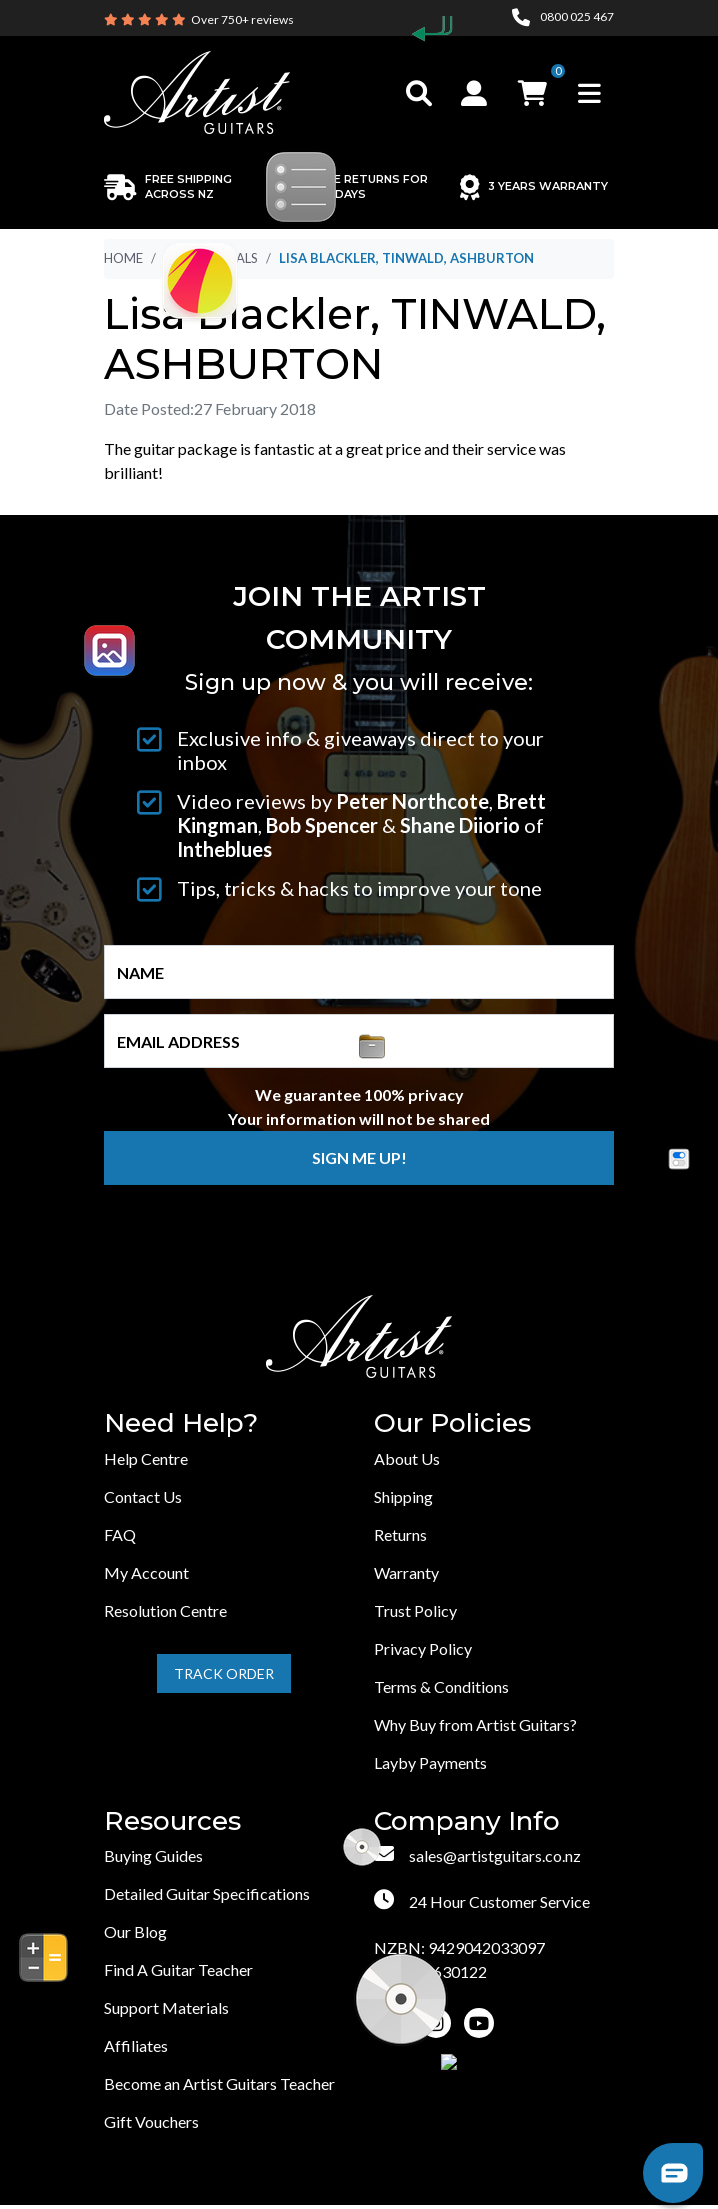  I want to click on open the calculator app, so click(43, 1957).